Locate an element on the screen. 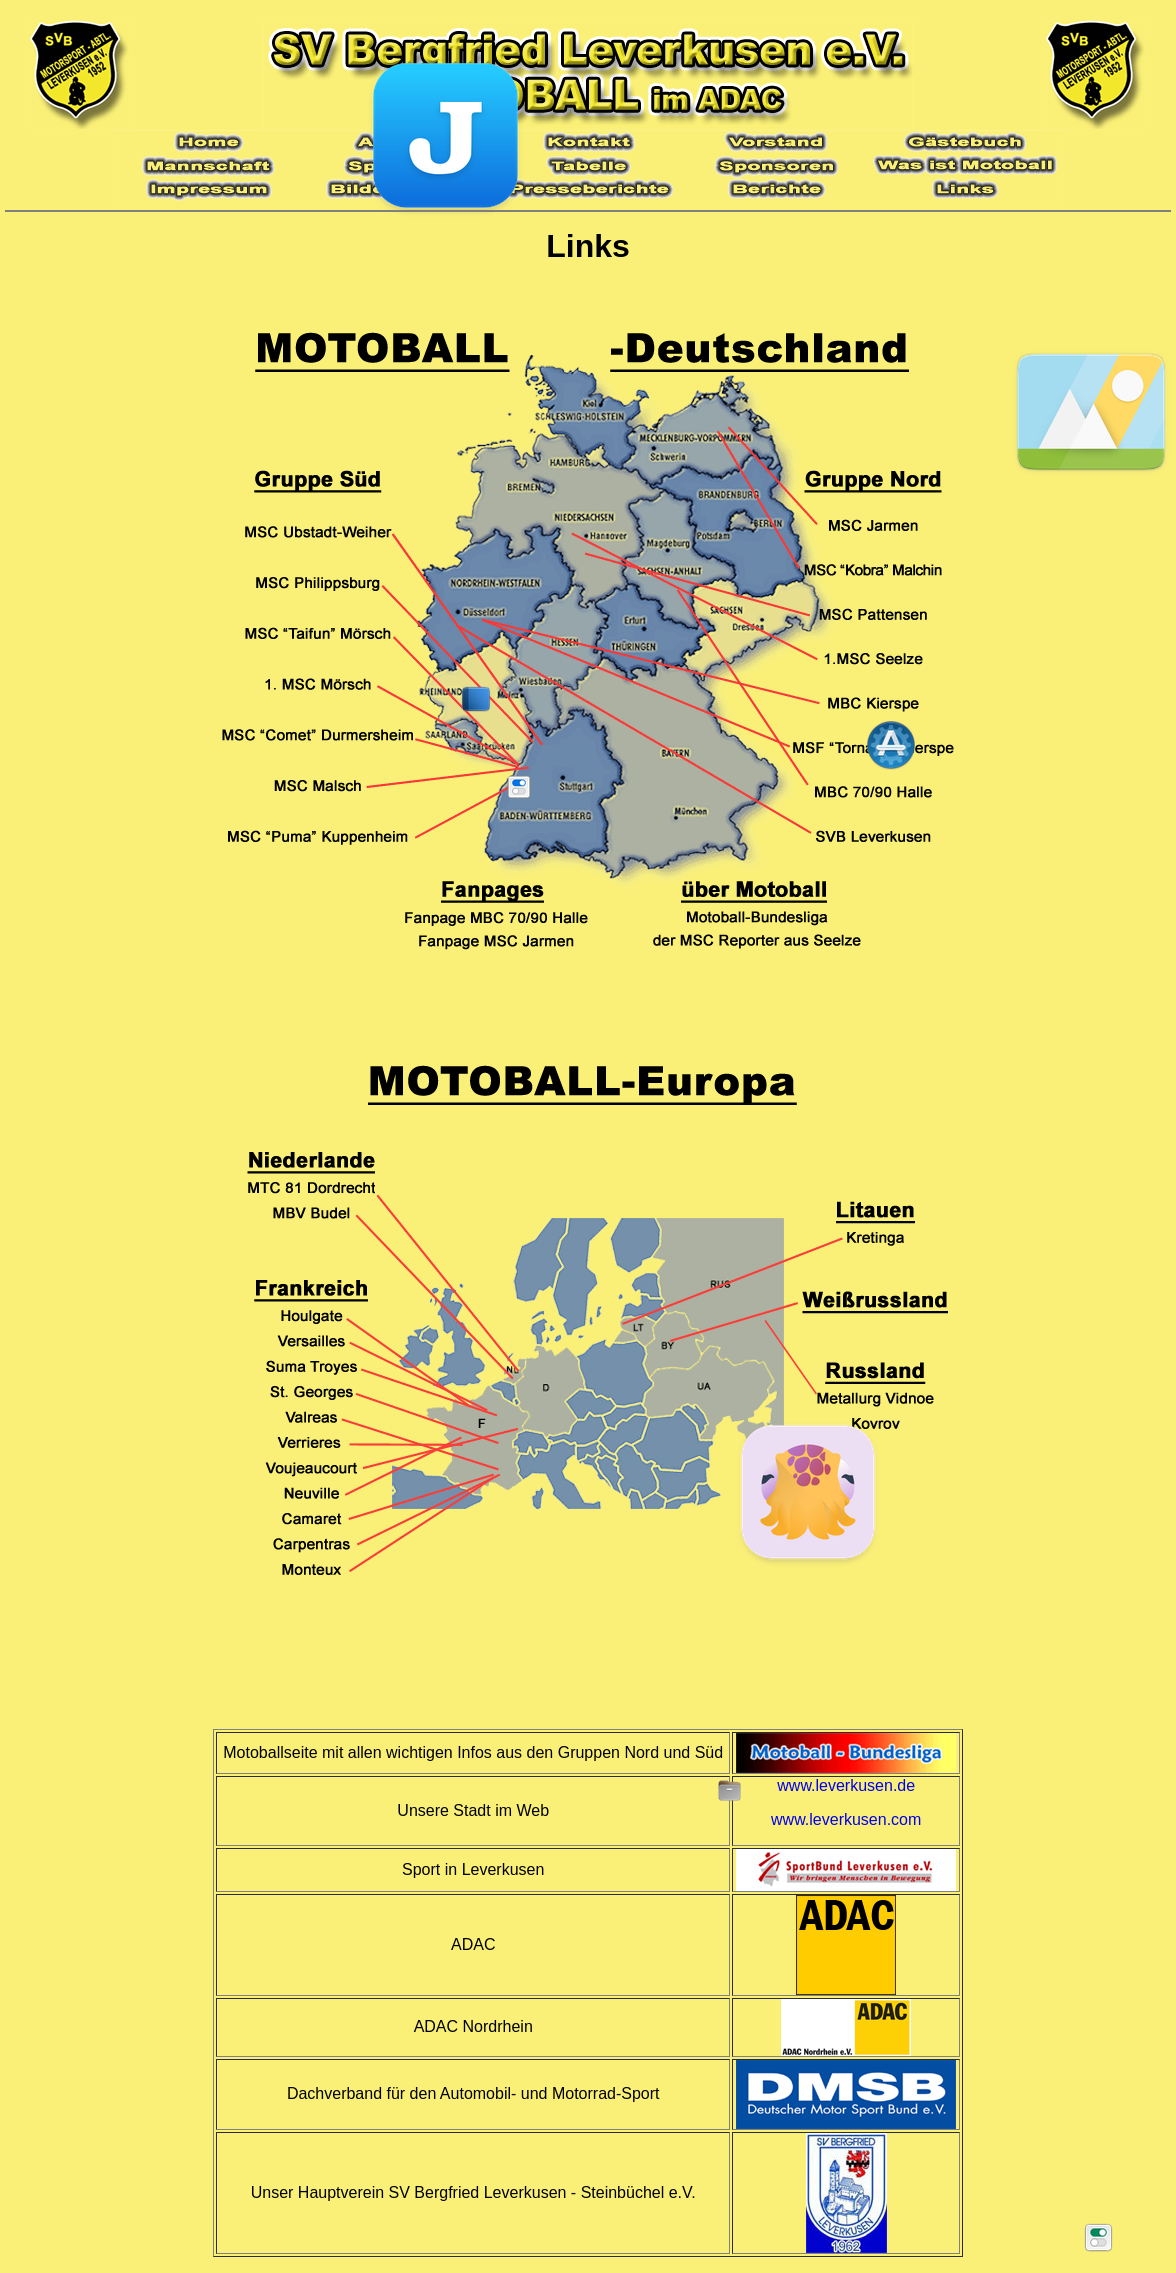 Image resolution: width=1176 pixels, height=2273 pixels. open the cuttlefish icon viewer app is located at coordinates (808, 1492).